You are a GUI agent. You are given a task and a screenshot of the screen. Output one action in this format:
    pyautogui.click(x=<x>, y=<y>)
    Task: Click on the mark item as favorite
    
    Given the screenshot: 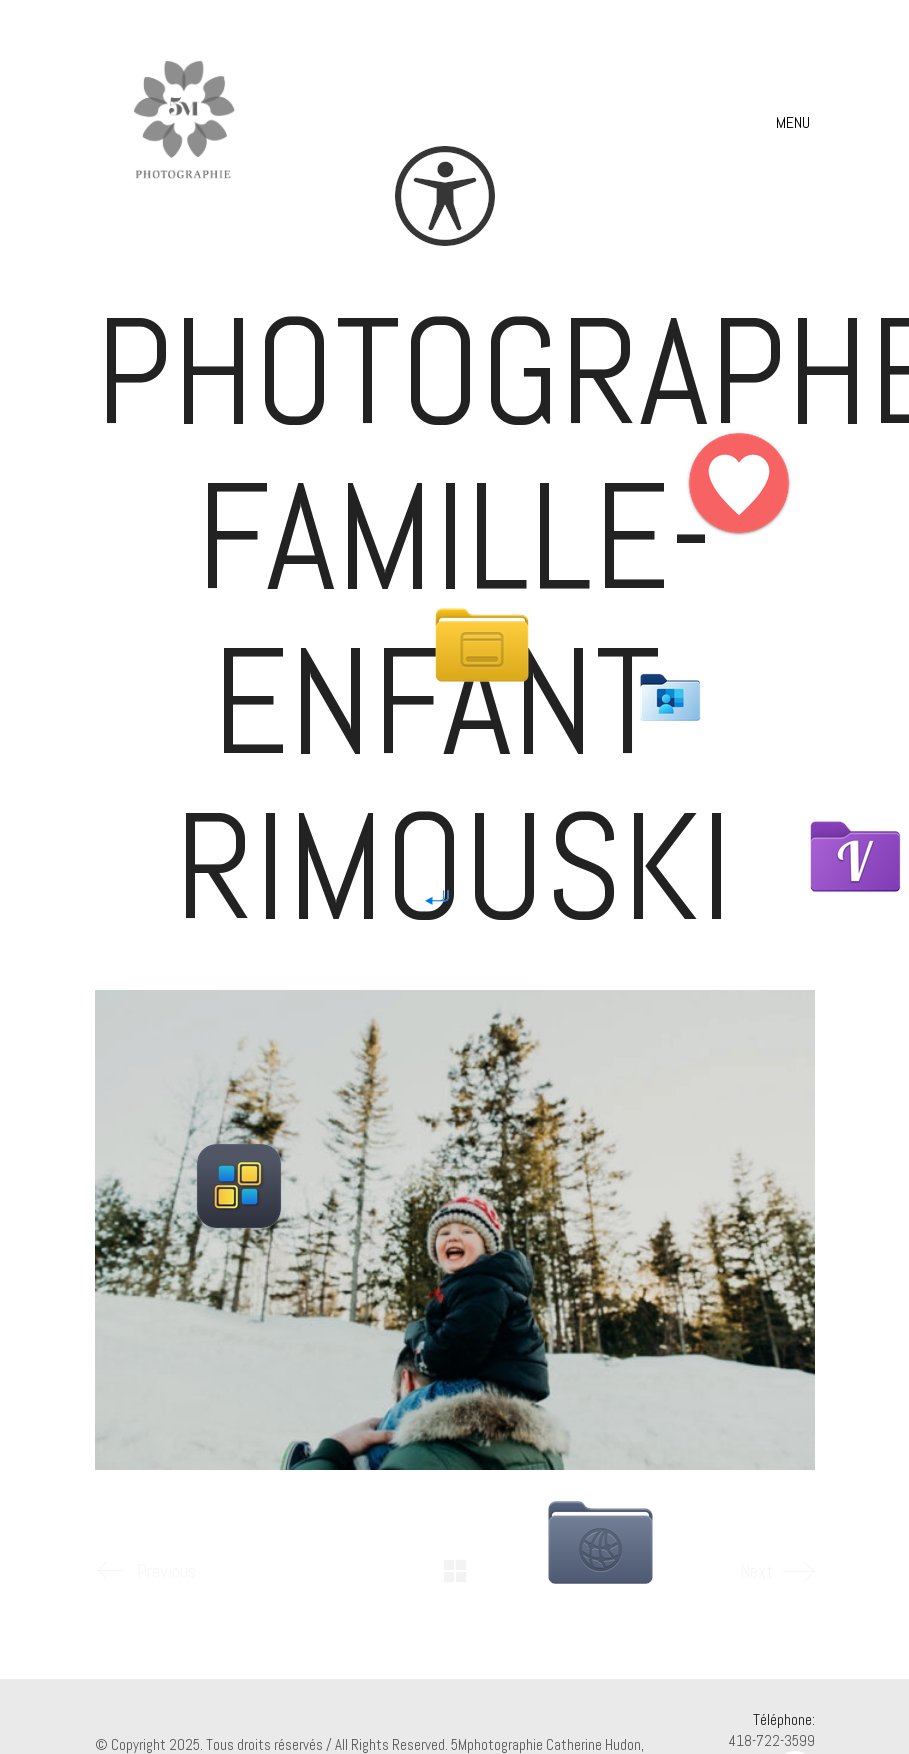 What is the action you would take?
    pyautogui.click(x=739, y=483)
    